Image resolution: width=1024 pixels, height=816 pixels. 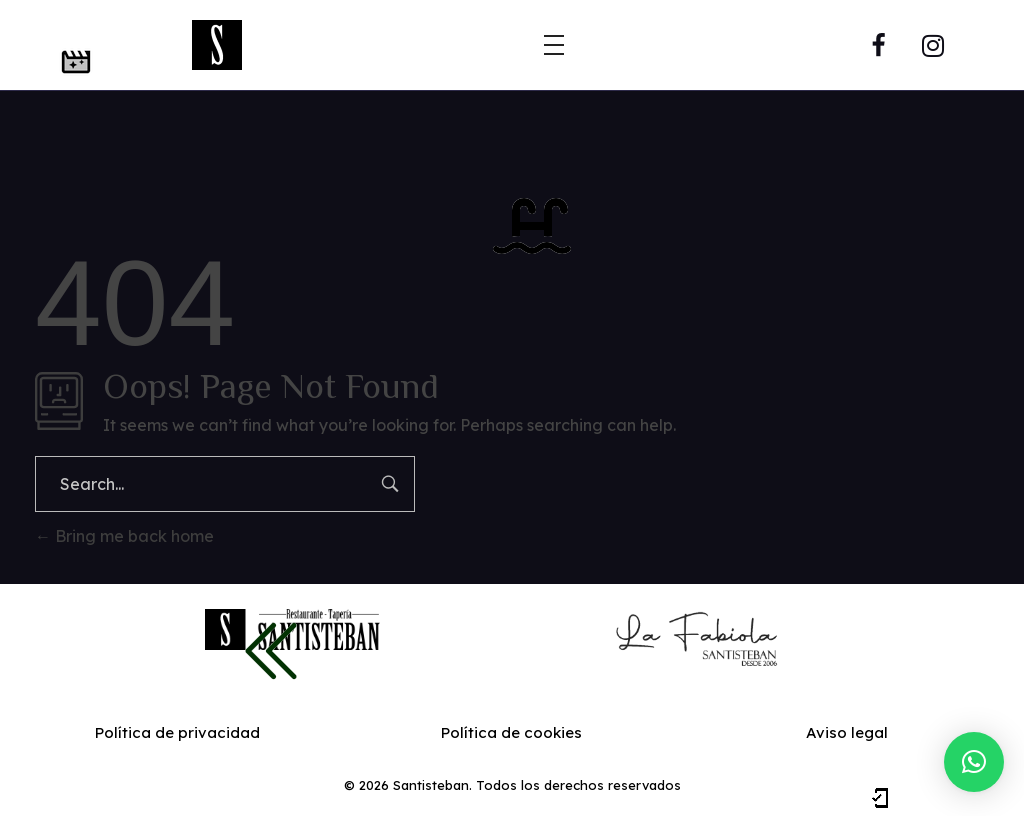 I want to click on apply filters or effects to a video, so click(x=76, y=62).